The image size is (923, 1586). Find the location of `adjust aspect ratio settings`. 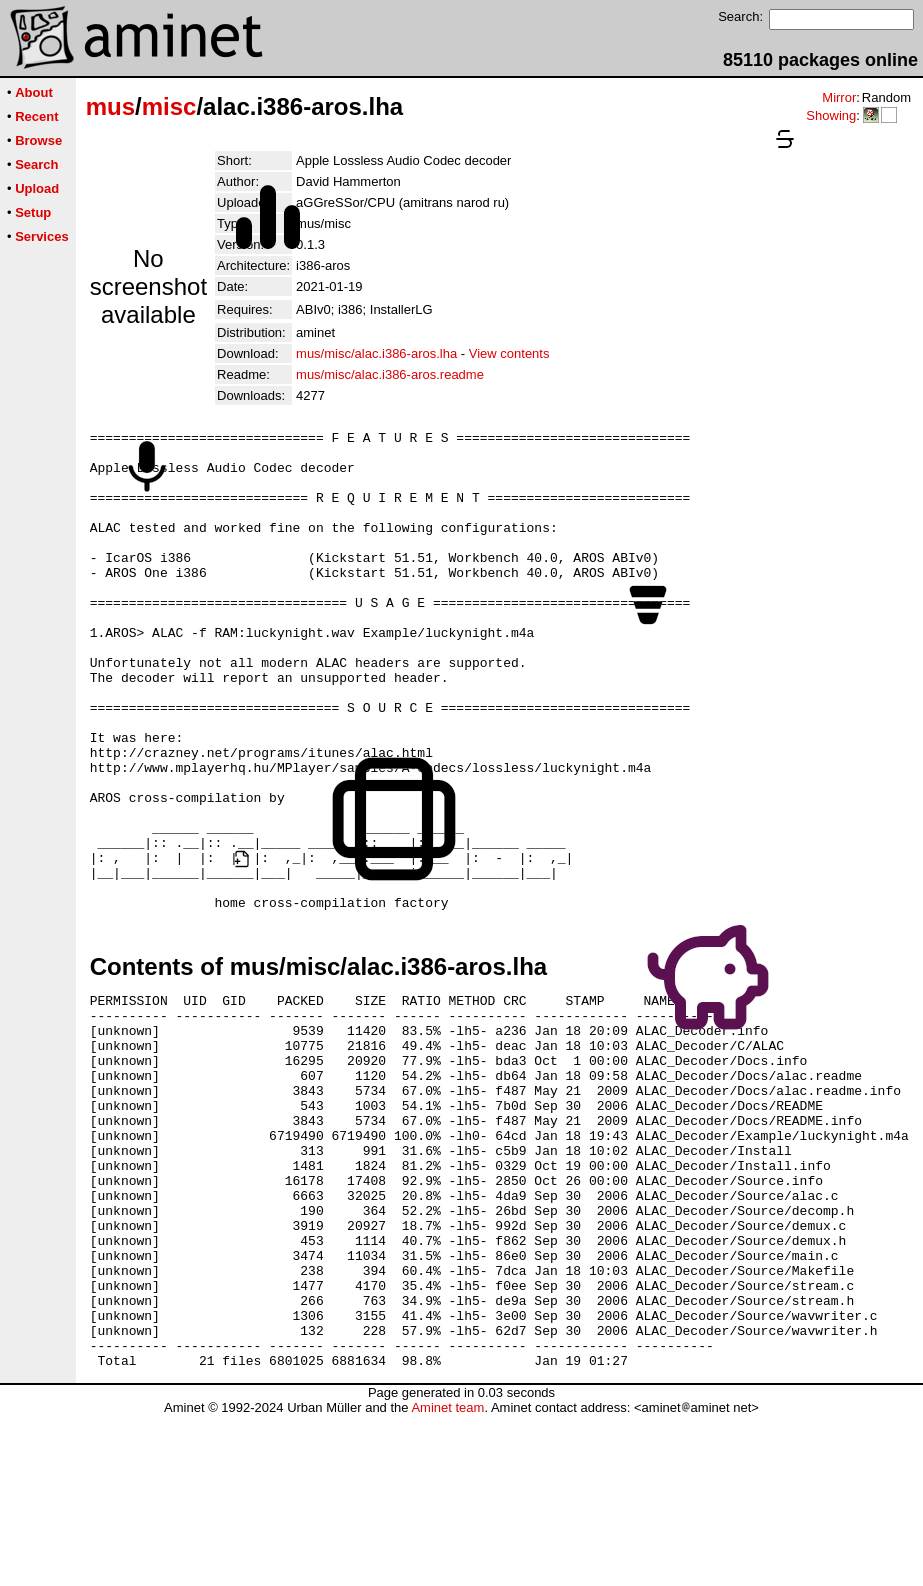

adjust aspect ratio settings is located at coordinates (394, 819).